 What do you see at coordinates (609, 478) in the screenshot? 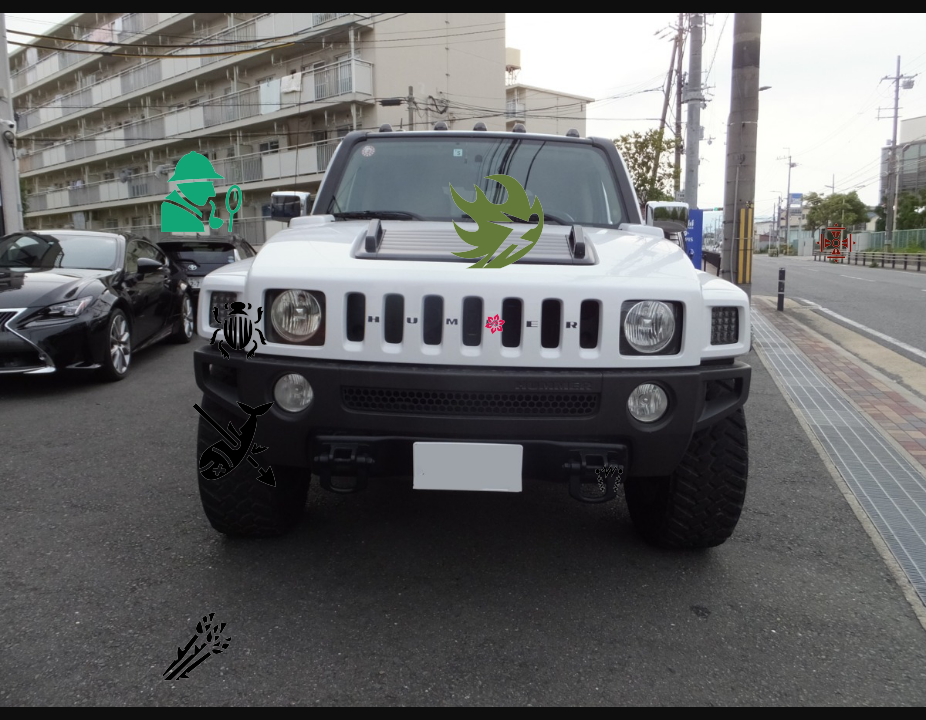
I see `indicates electrical discharge or power surge` at bounding box center [609, 478].